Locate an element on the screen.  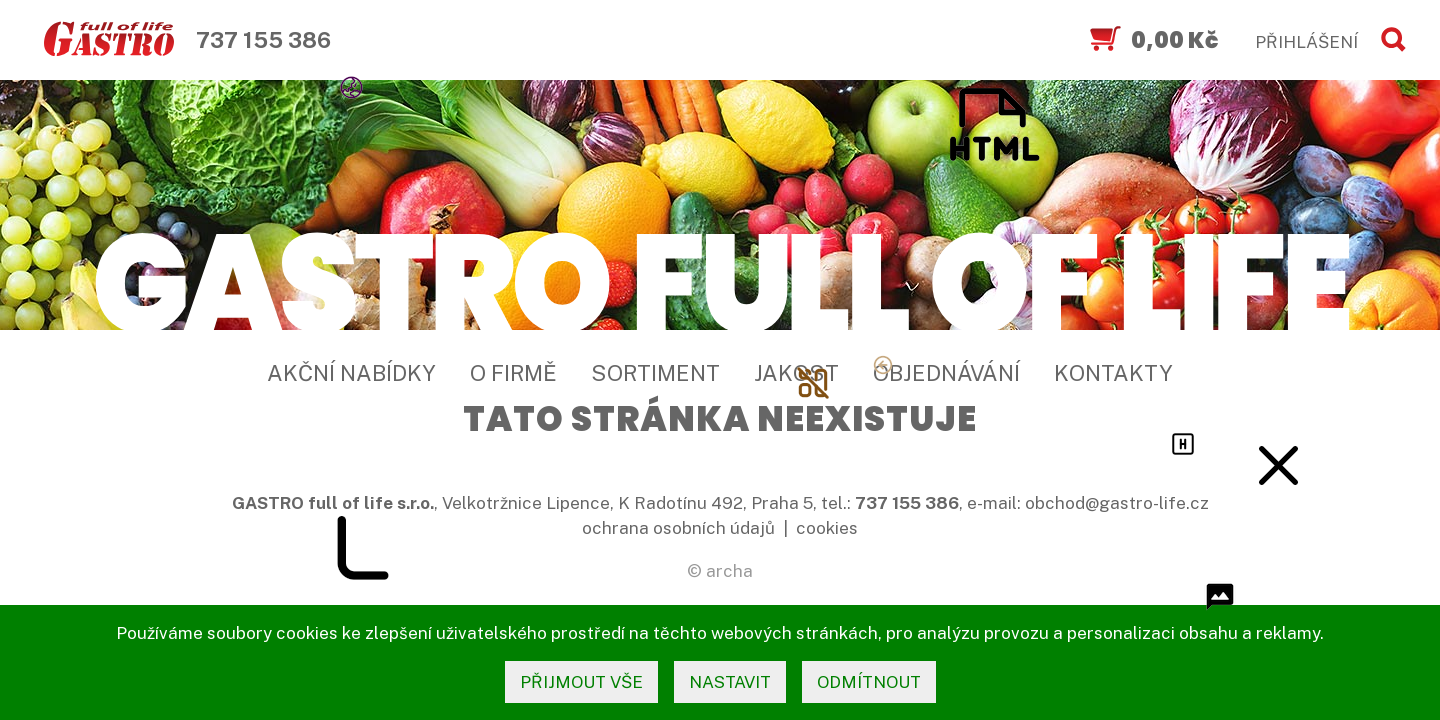
disable layout view is located at coordinates (813, 383).